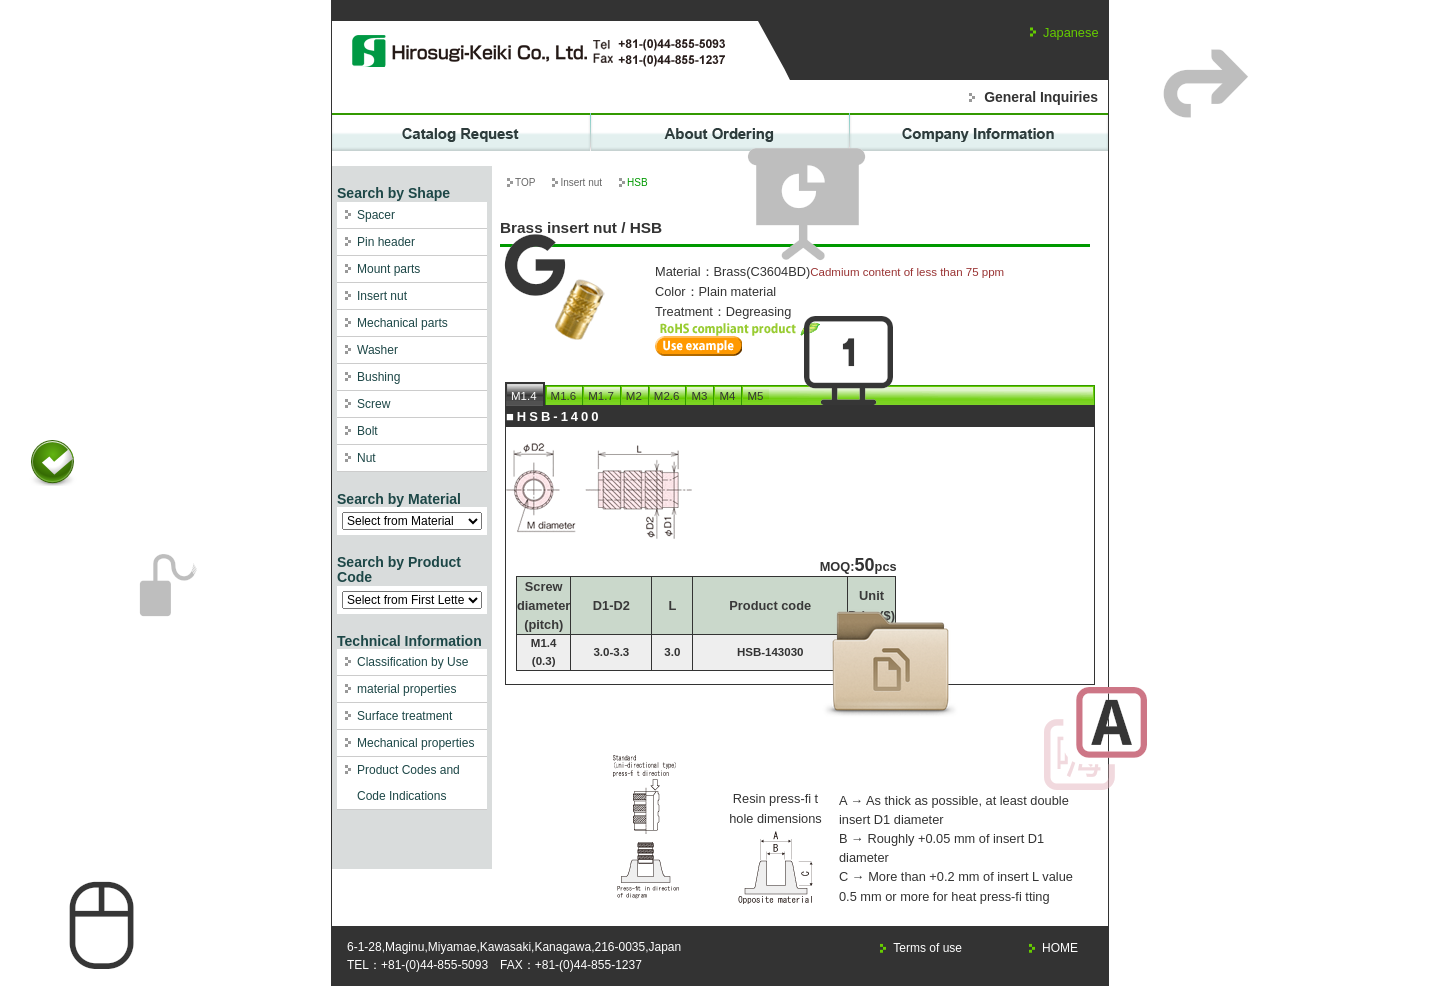 The height and width of the screenshot is (986, 1440). I want to click on redo the last undone action, so click(1204, 83).